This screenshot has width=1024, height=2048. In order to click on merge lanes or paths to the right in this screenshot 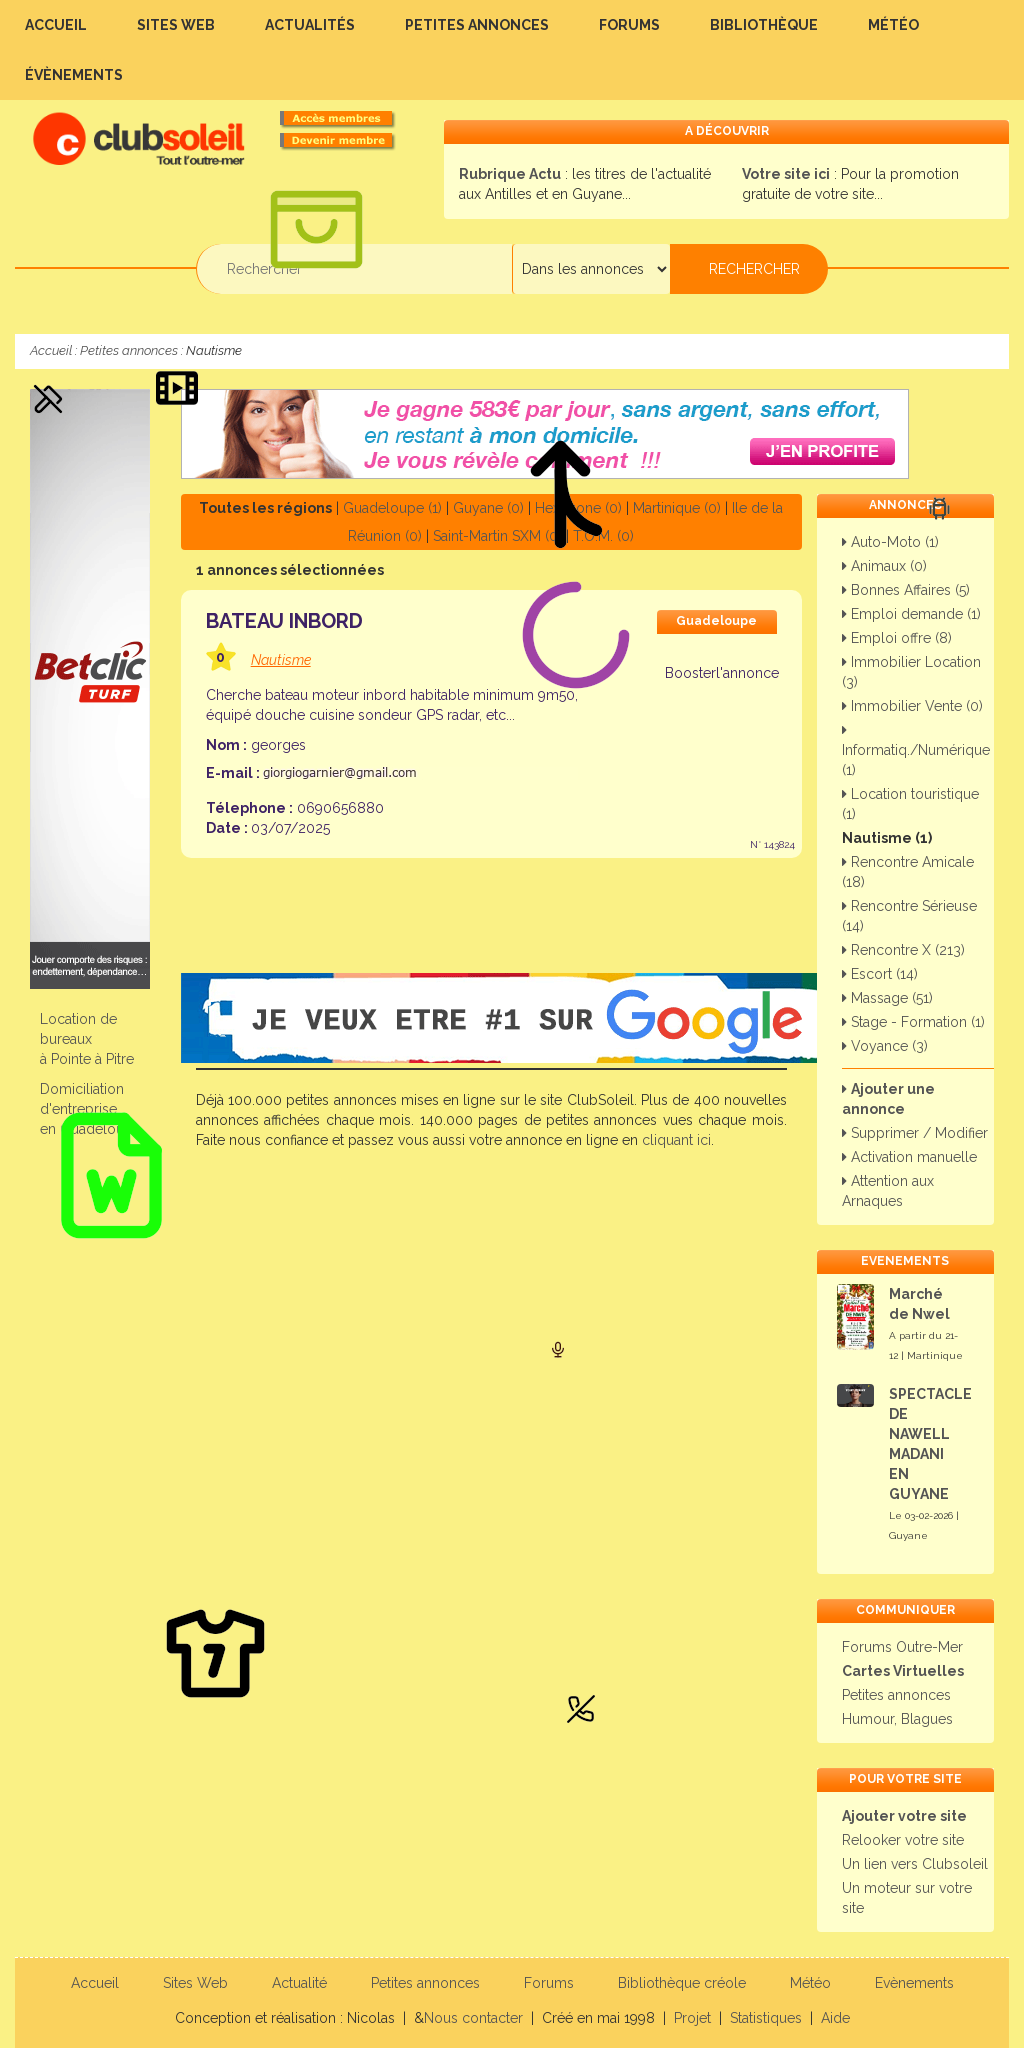, I will do `click(560, 494)`.